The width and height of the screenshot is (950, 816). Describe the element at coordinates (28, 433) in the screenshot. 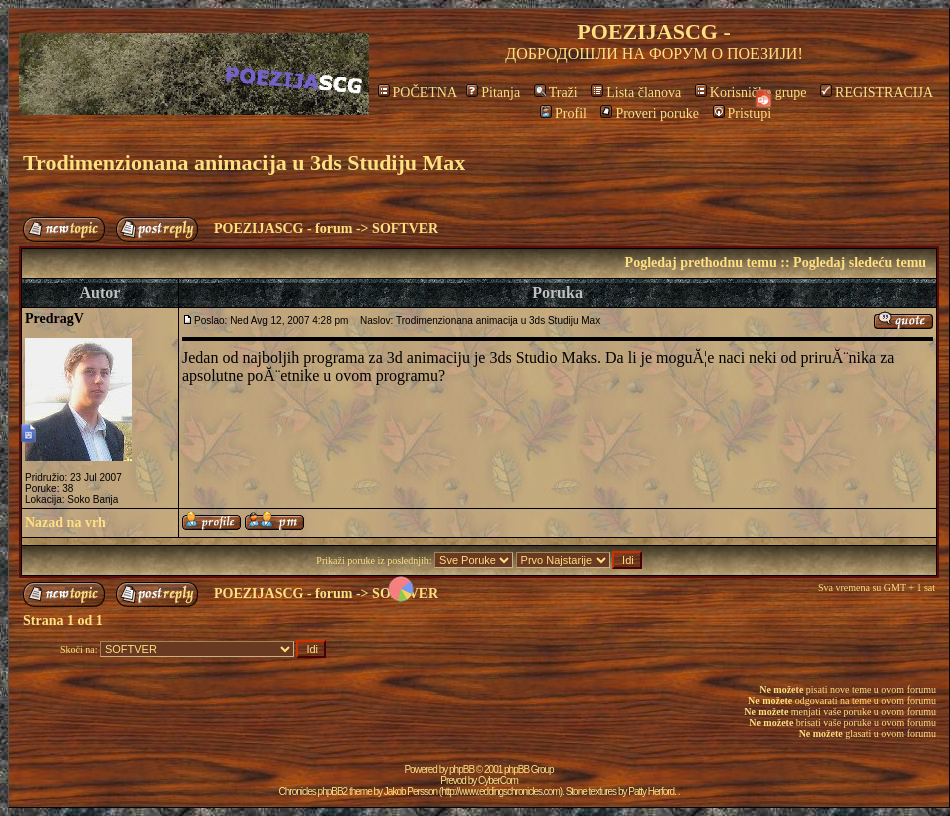

I see `a Microsoft Visio diagram file` at that location.